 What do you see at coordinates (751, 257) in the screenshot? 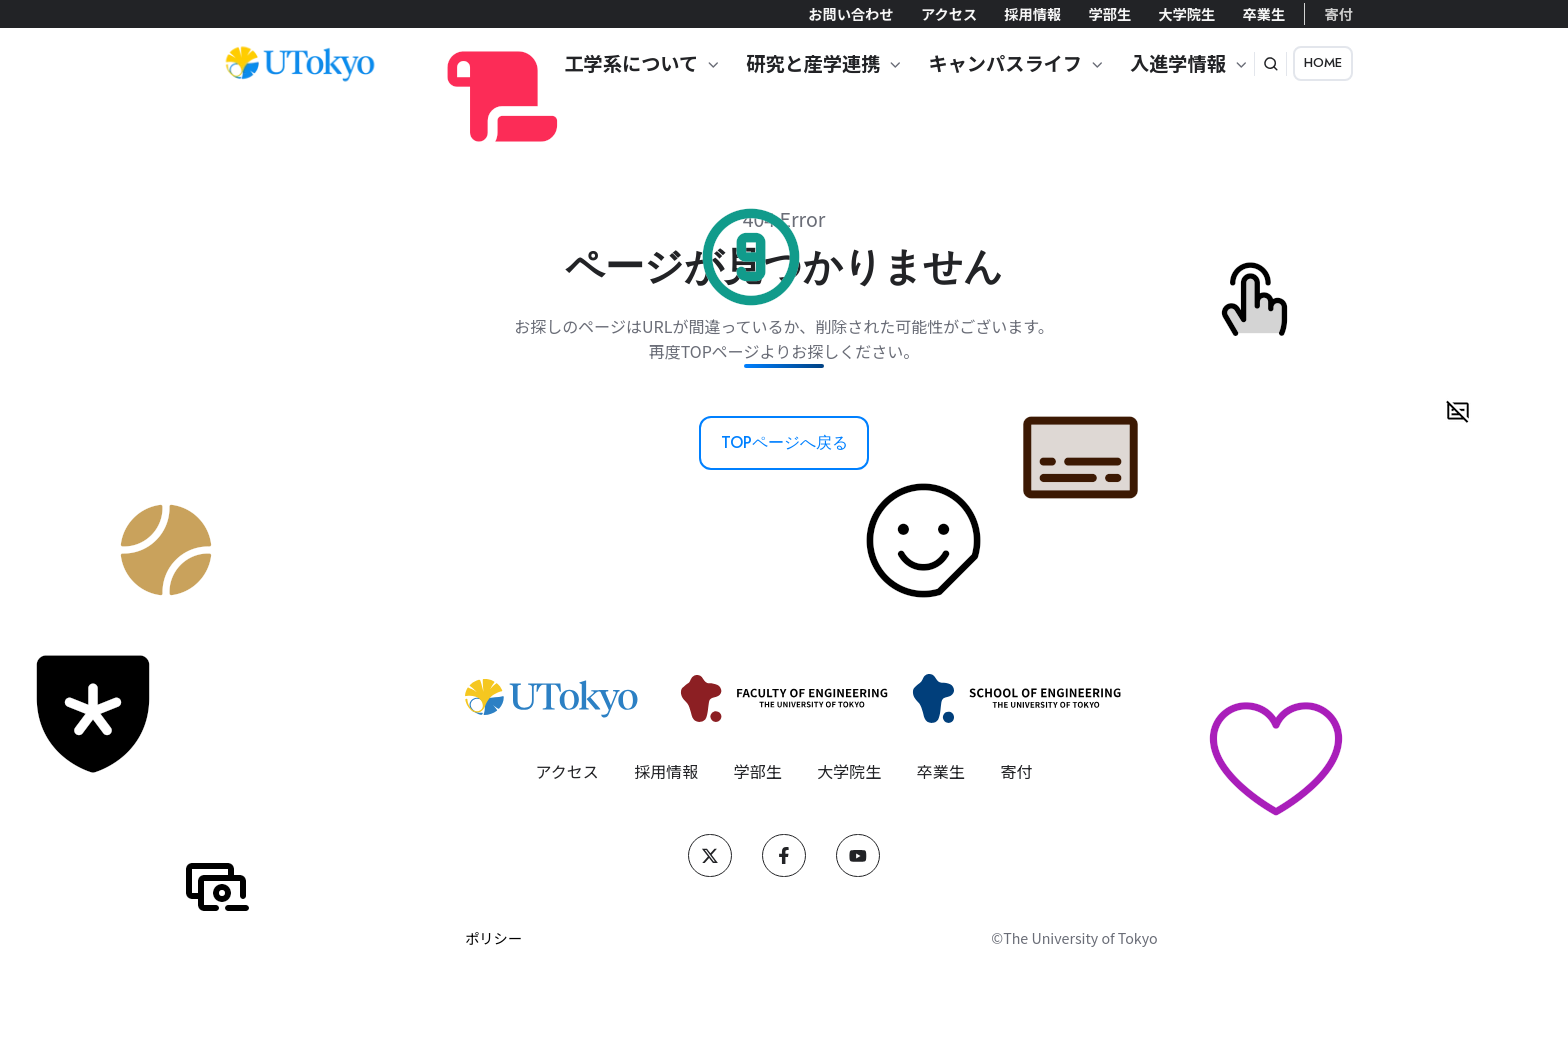
I see `indicates item number 9 in a numbered list or sequence` at bounding box center [751, 257].